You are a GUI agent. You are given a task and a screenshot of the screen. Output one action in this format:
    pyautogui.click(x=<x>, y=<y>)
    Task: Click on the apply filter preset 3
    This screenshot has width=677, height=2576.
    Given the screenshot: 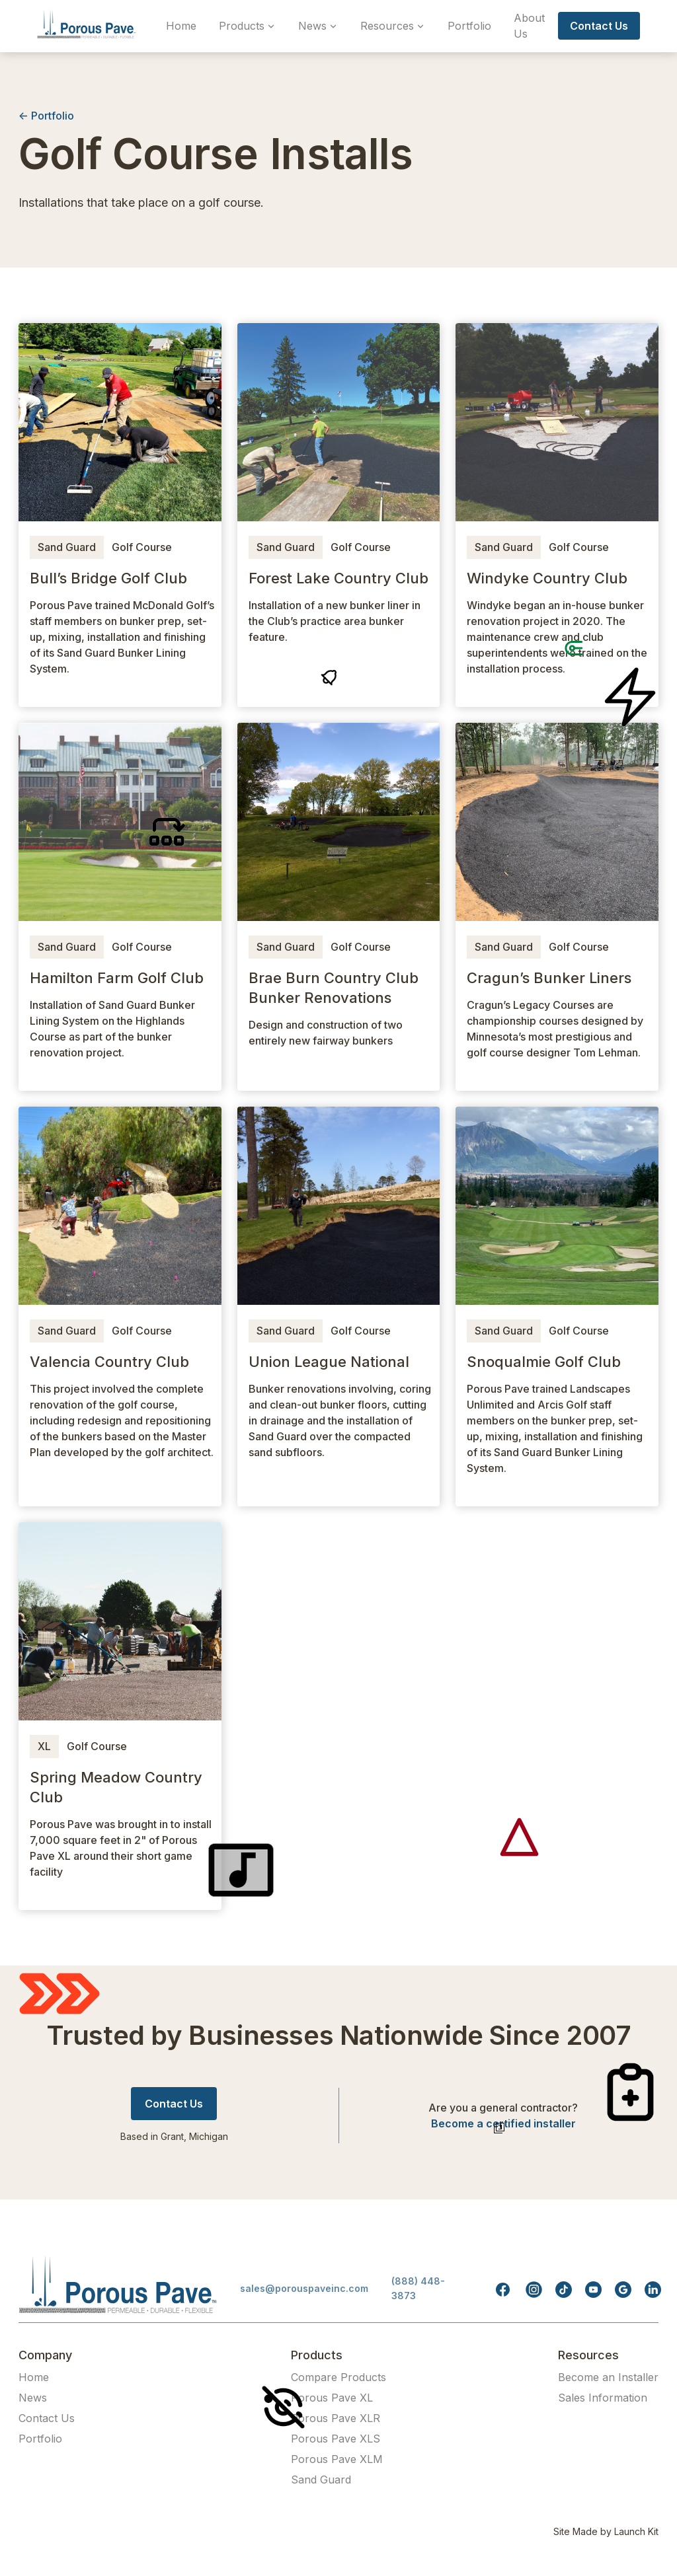 What is the action you would take?
    pyautogui.click(x=499, y=2128)
    